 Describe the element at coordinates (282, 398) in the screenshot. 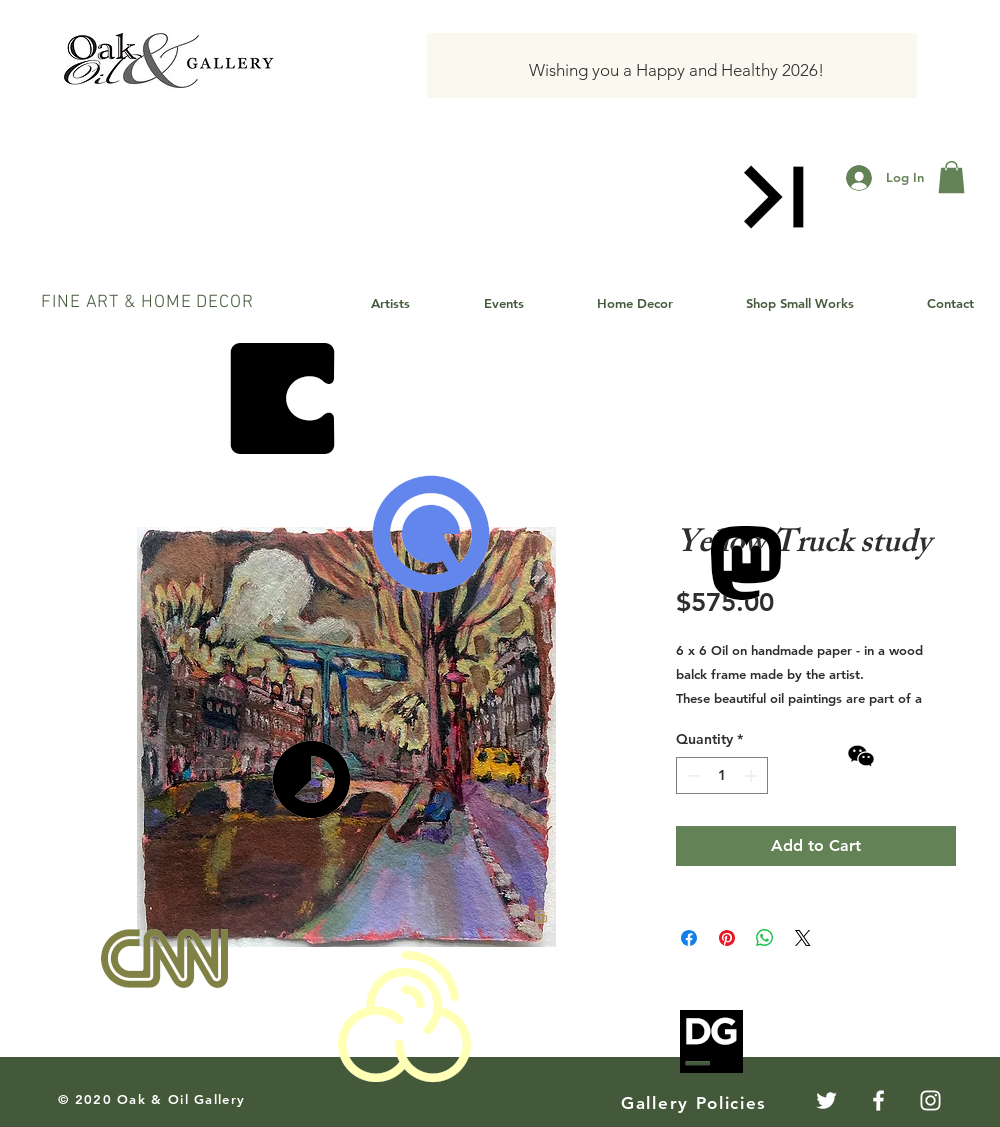

I see `open coda document` at that location.